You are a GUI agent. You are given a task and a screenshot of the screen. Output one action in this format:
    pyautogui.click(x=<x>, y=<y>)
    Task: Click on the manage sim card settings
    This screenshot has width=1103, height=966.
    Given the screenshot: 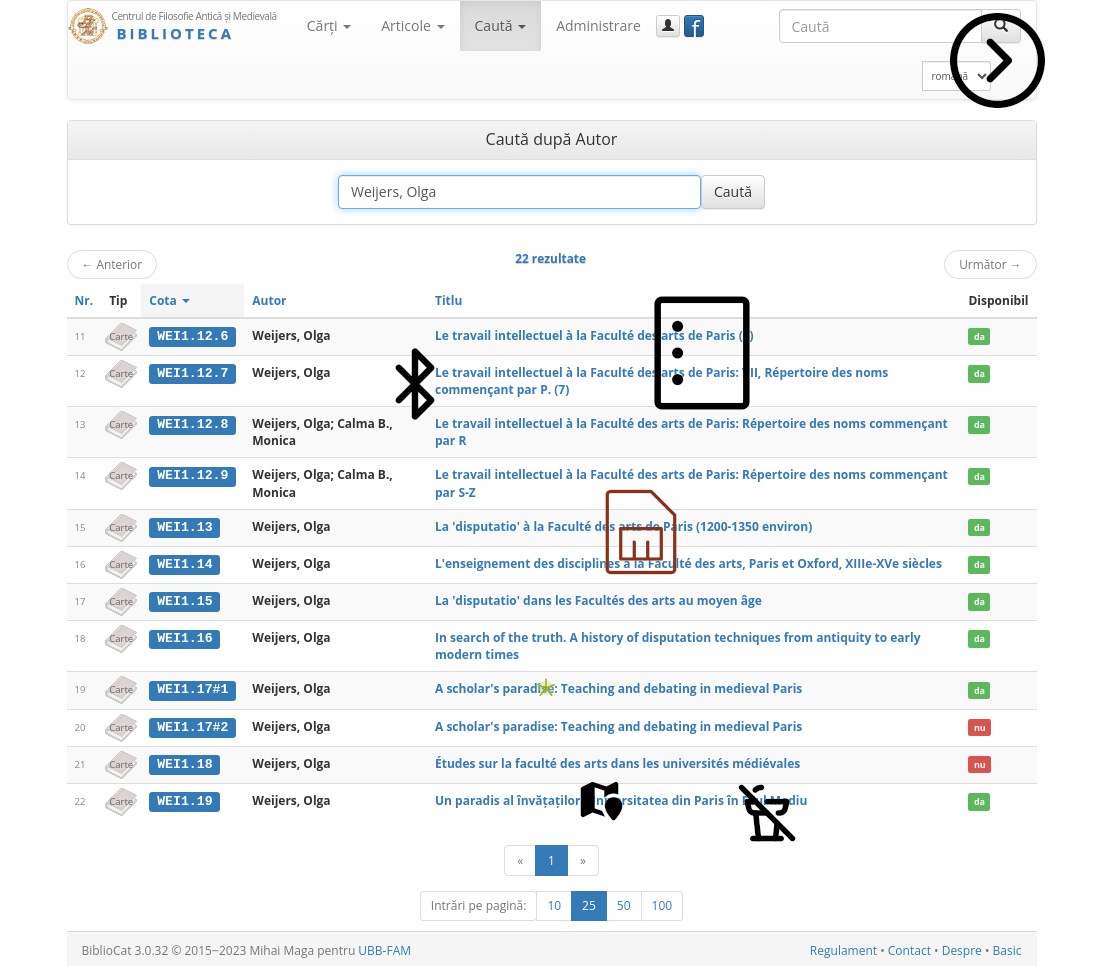 What is the action you would take?
    pyautogui.click(x=641, y=532)
    